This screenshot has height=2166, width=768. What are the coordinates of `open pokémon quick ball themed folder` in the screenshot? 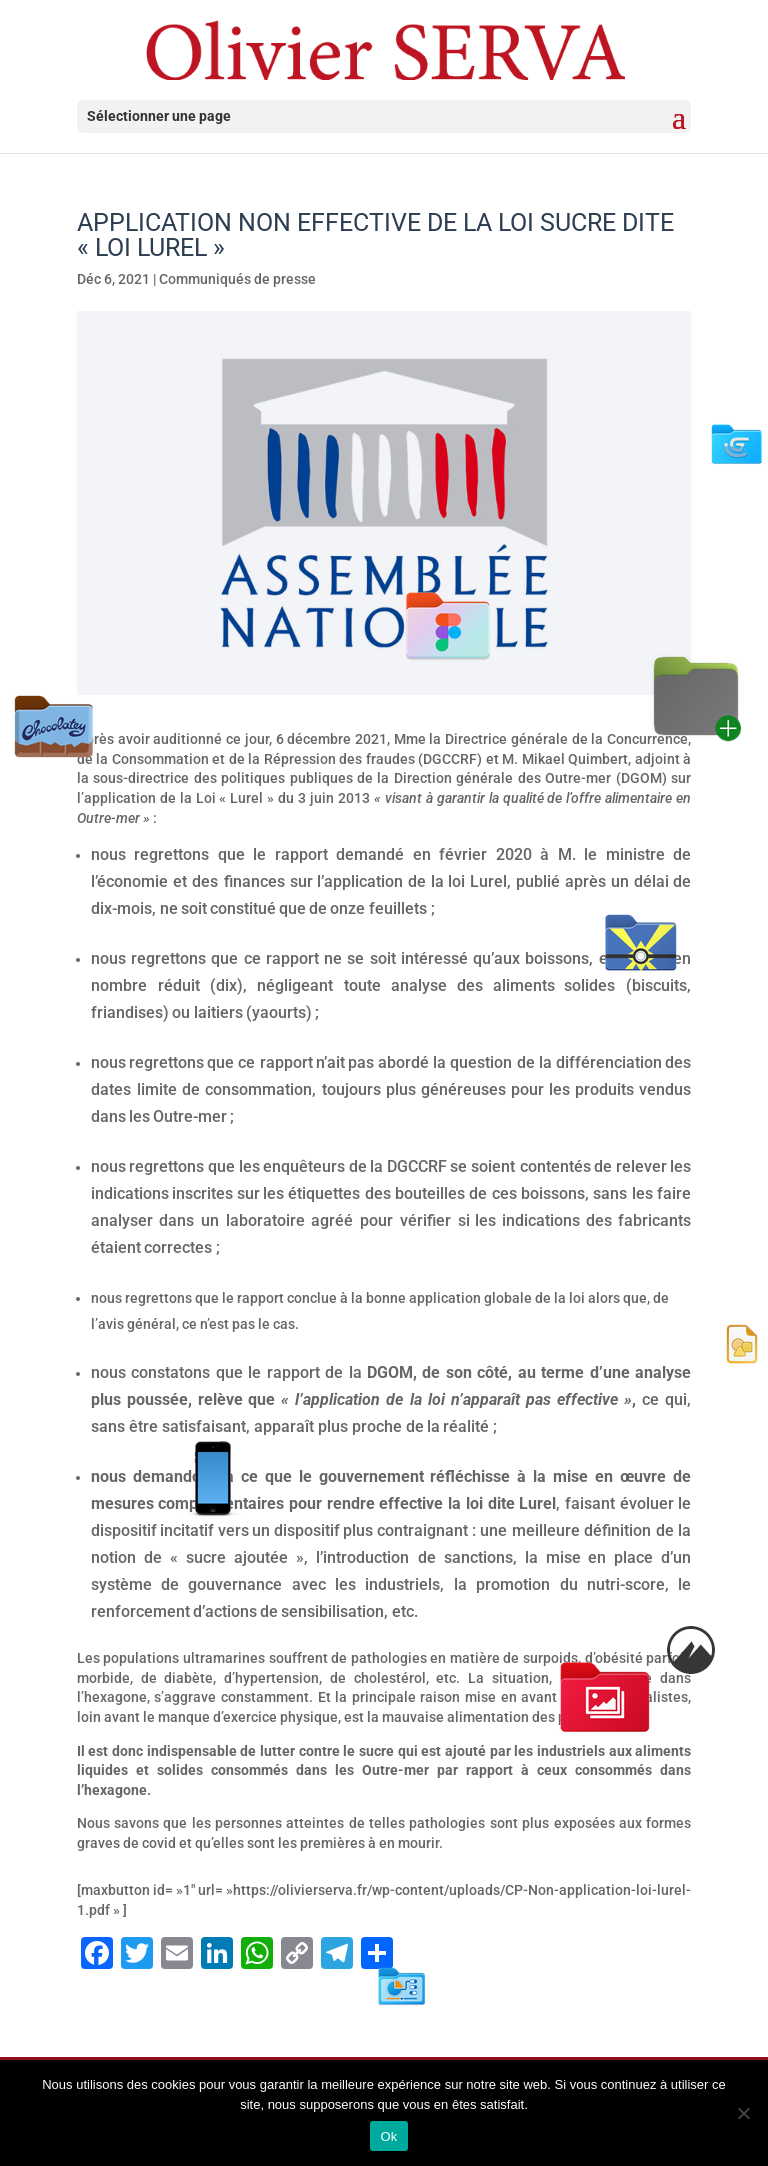 It's located at (640, 944).